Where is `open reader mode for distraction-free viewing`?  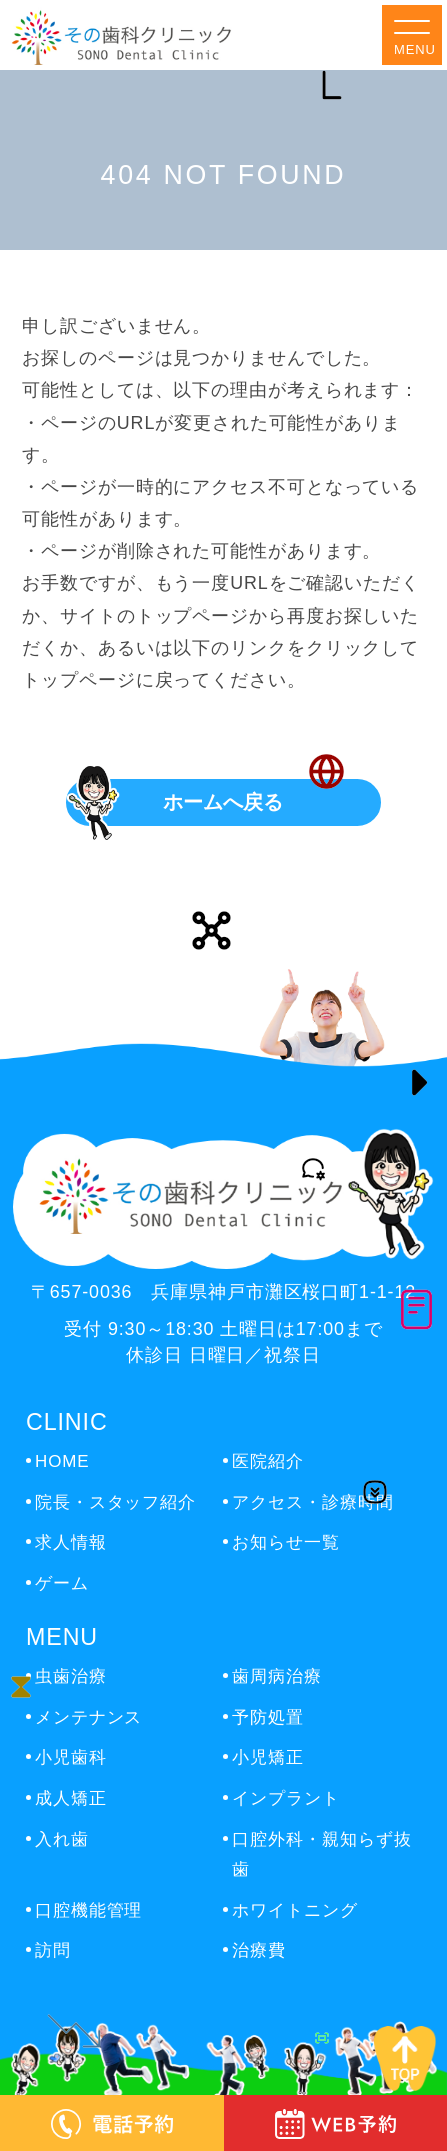
open reader mode for distraction-free viewing is located at coordinates (416, 1309).